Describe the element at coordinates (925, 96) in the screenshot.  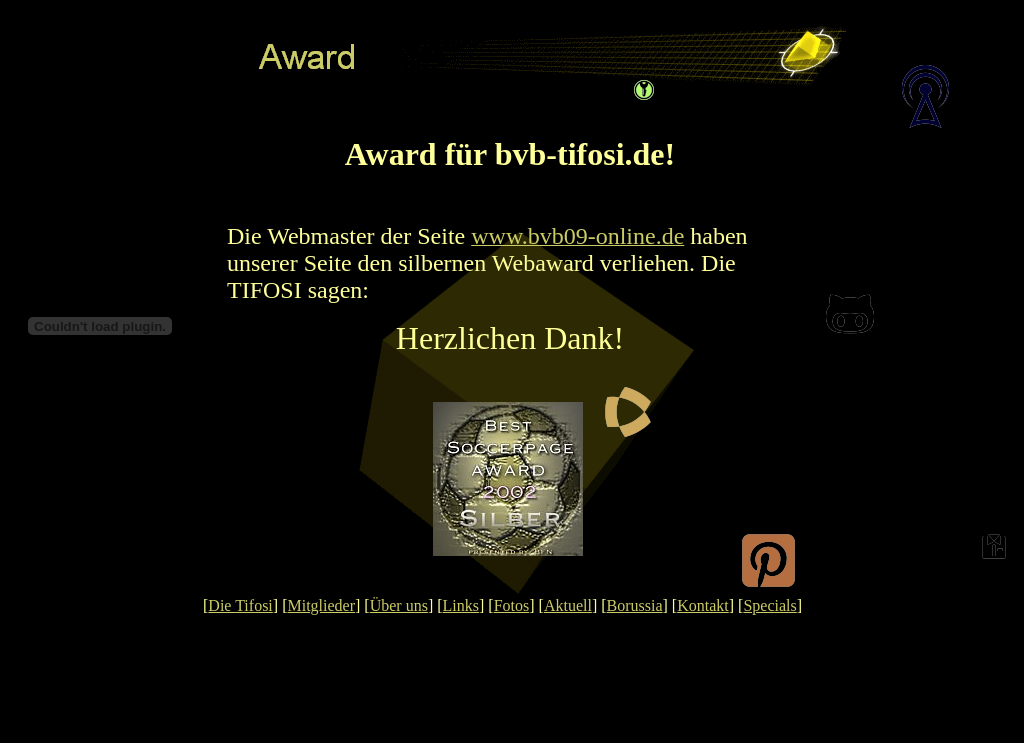
I see `statuspal brand logo` at that location.